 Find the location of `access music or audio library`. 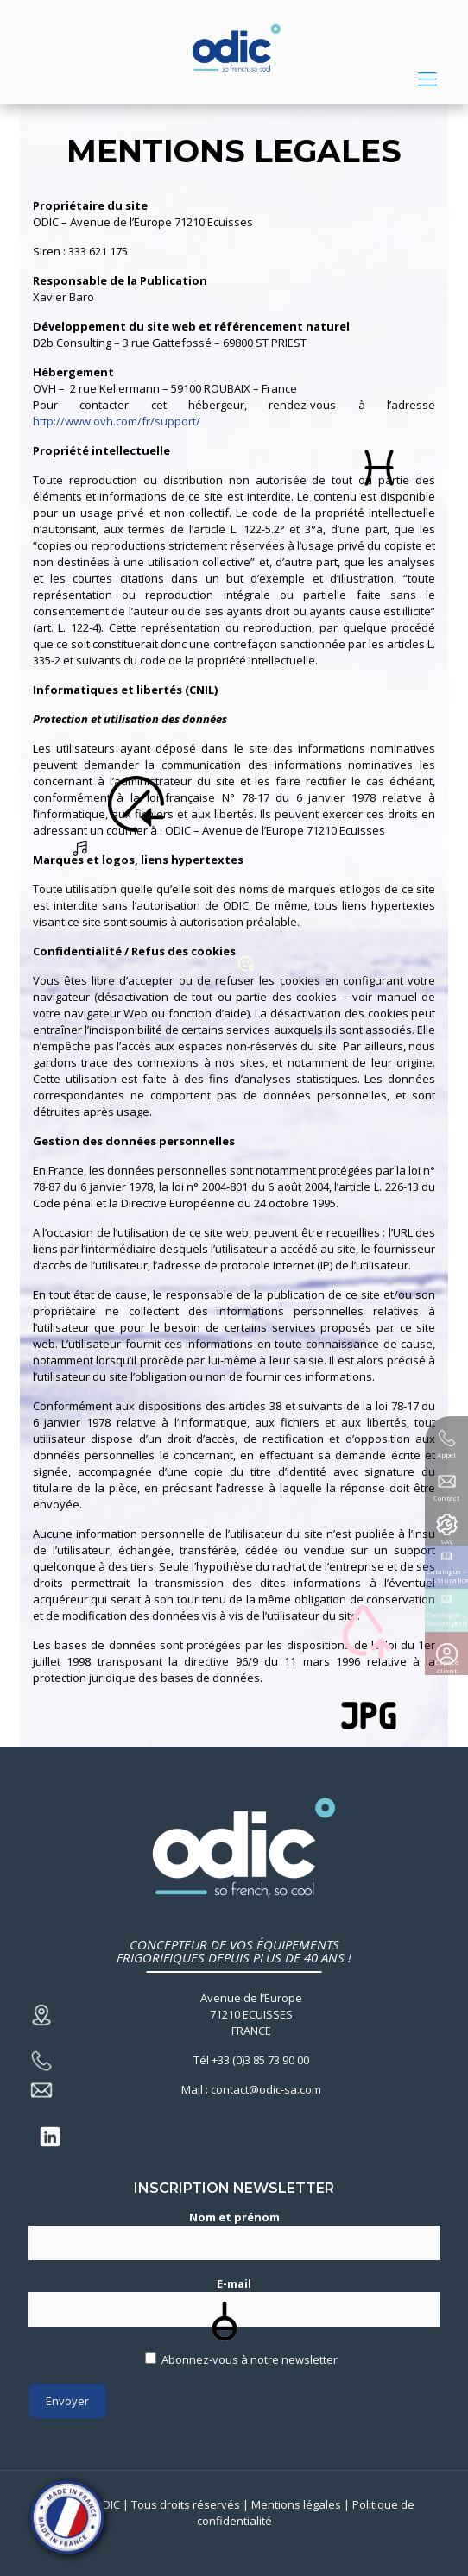

access music or audio library is located at coordinates (80, 848).